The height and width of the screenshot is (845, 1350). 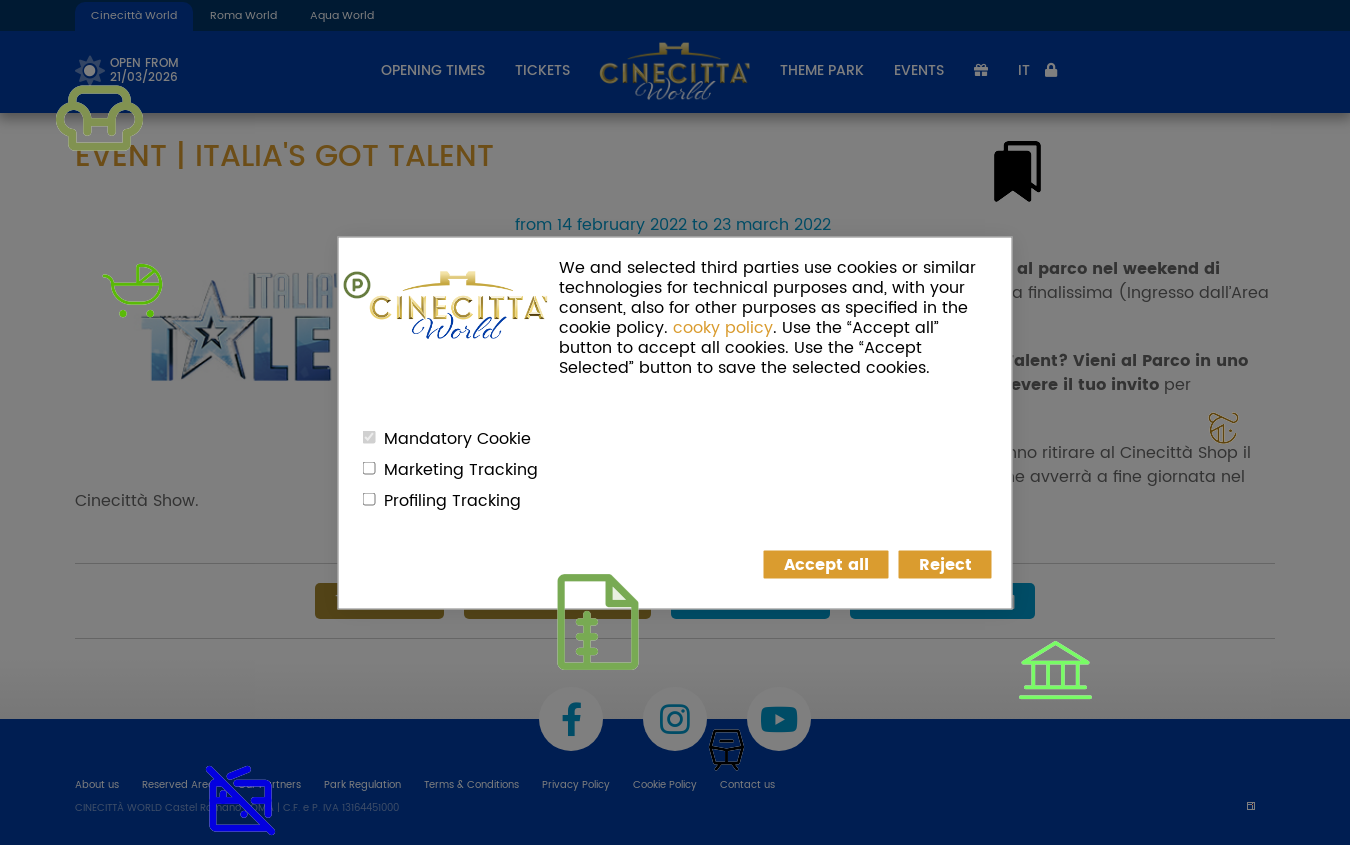 What do you see at coordinates (1017, 171) in the screenshot?
I see `view your saved bookmarks` at bounding box center [1017, 171].